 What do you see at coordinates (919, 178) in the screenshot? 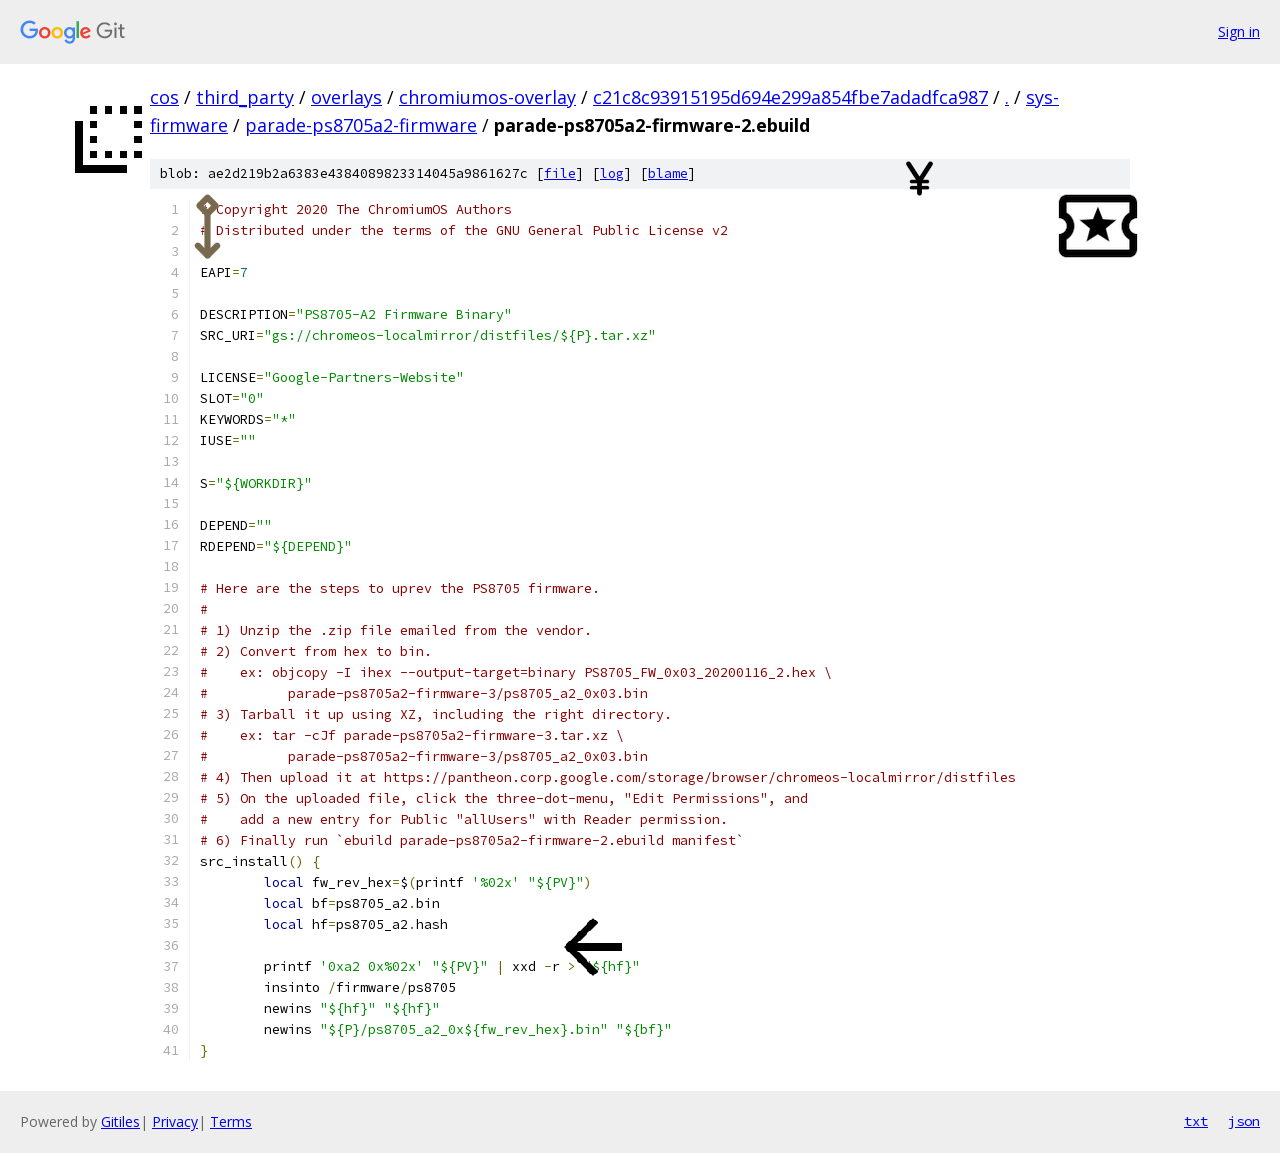
I see `select Japanese yen as currency` at bounding box center [919, 178].